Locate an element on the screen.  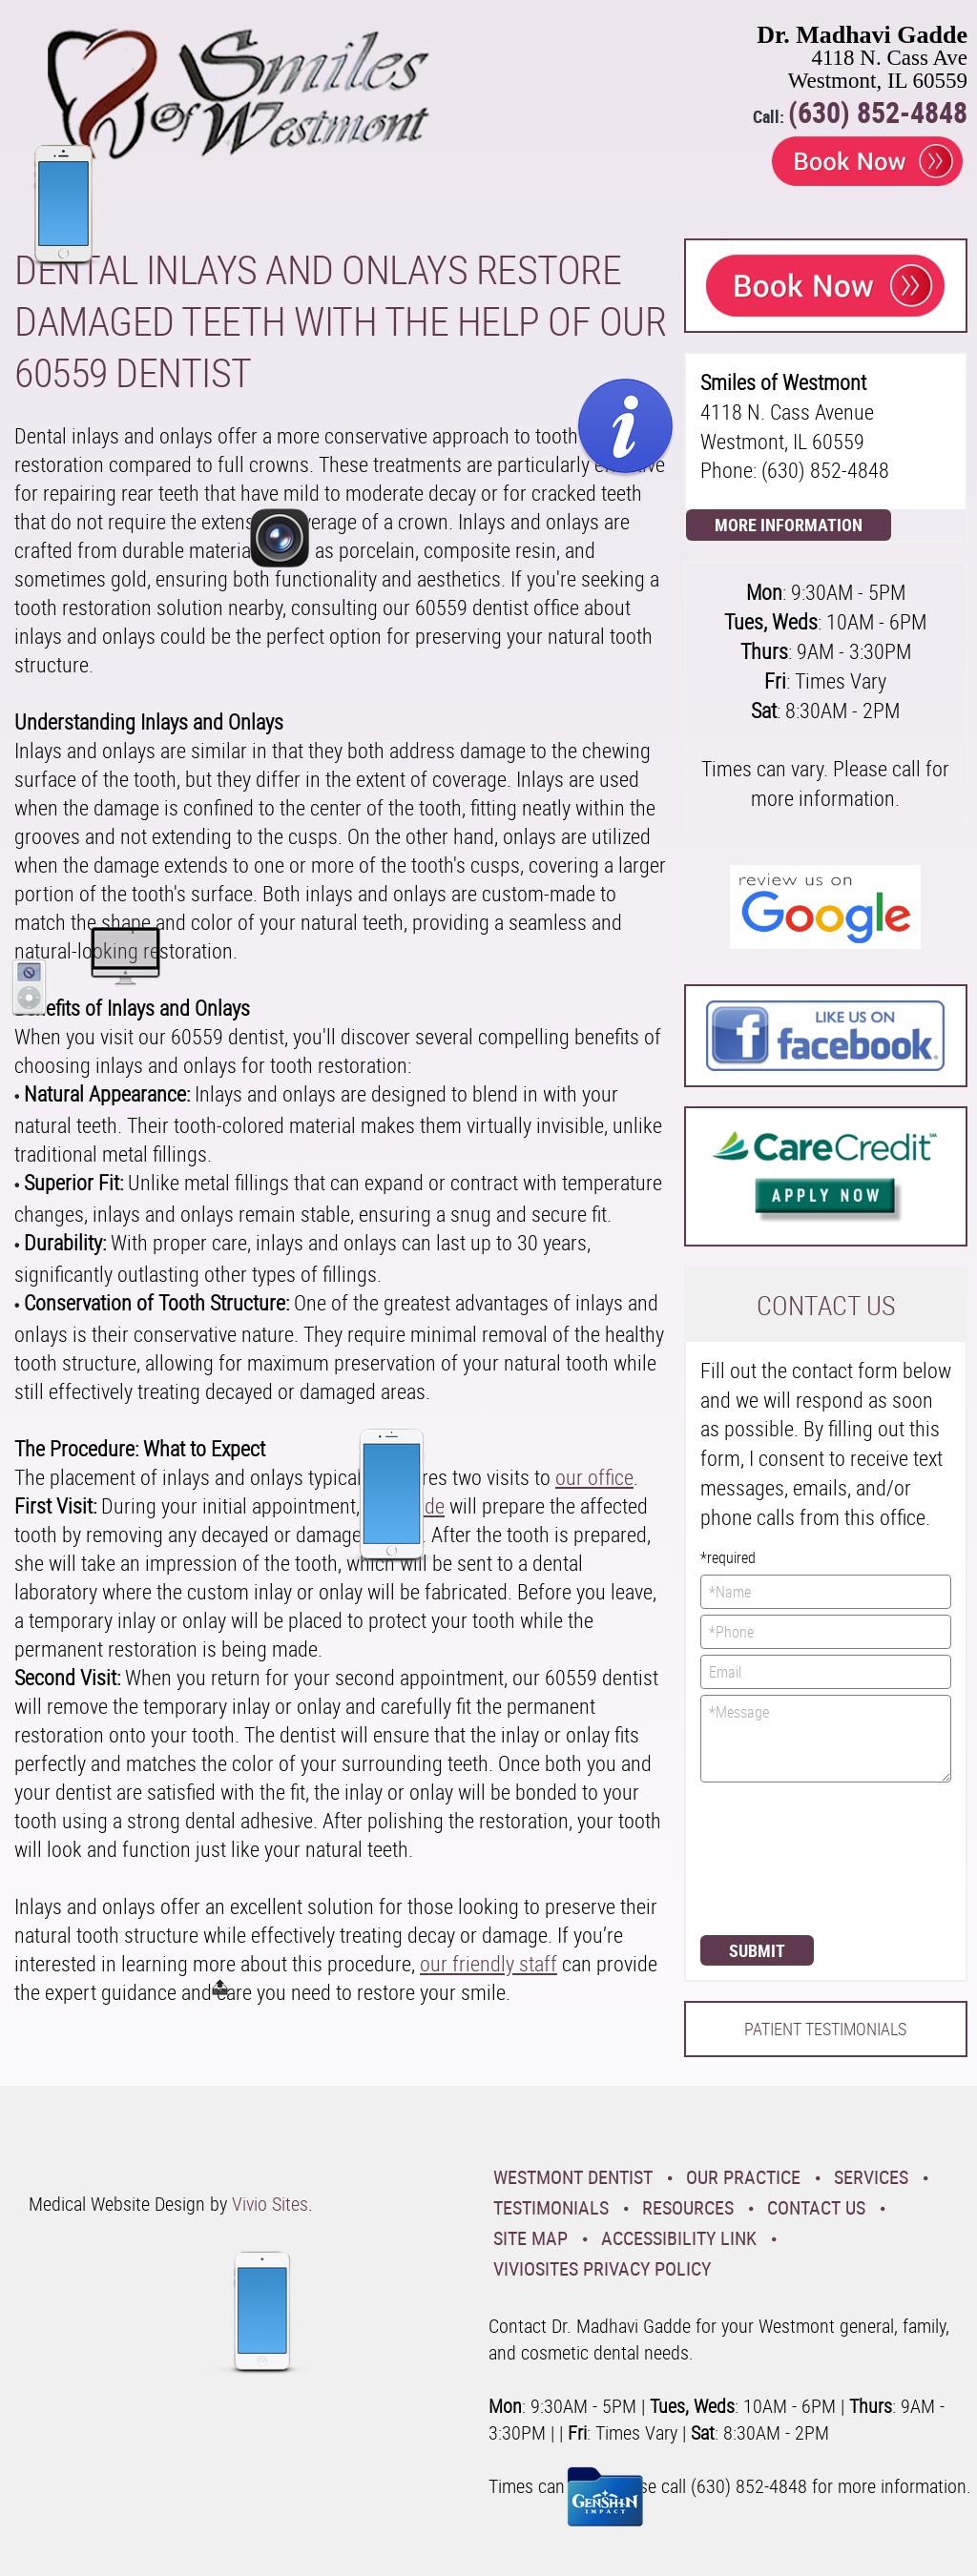
open the camera app is located at coordinates (280, 538).